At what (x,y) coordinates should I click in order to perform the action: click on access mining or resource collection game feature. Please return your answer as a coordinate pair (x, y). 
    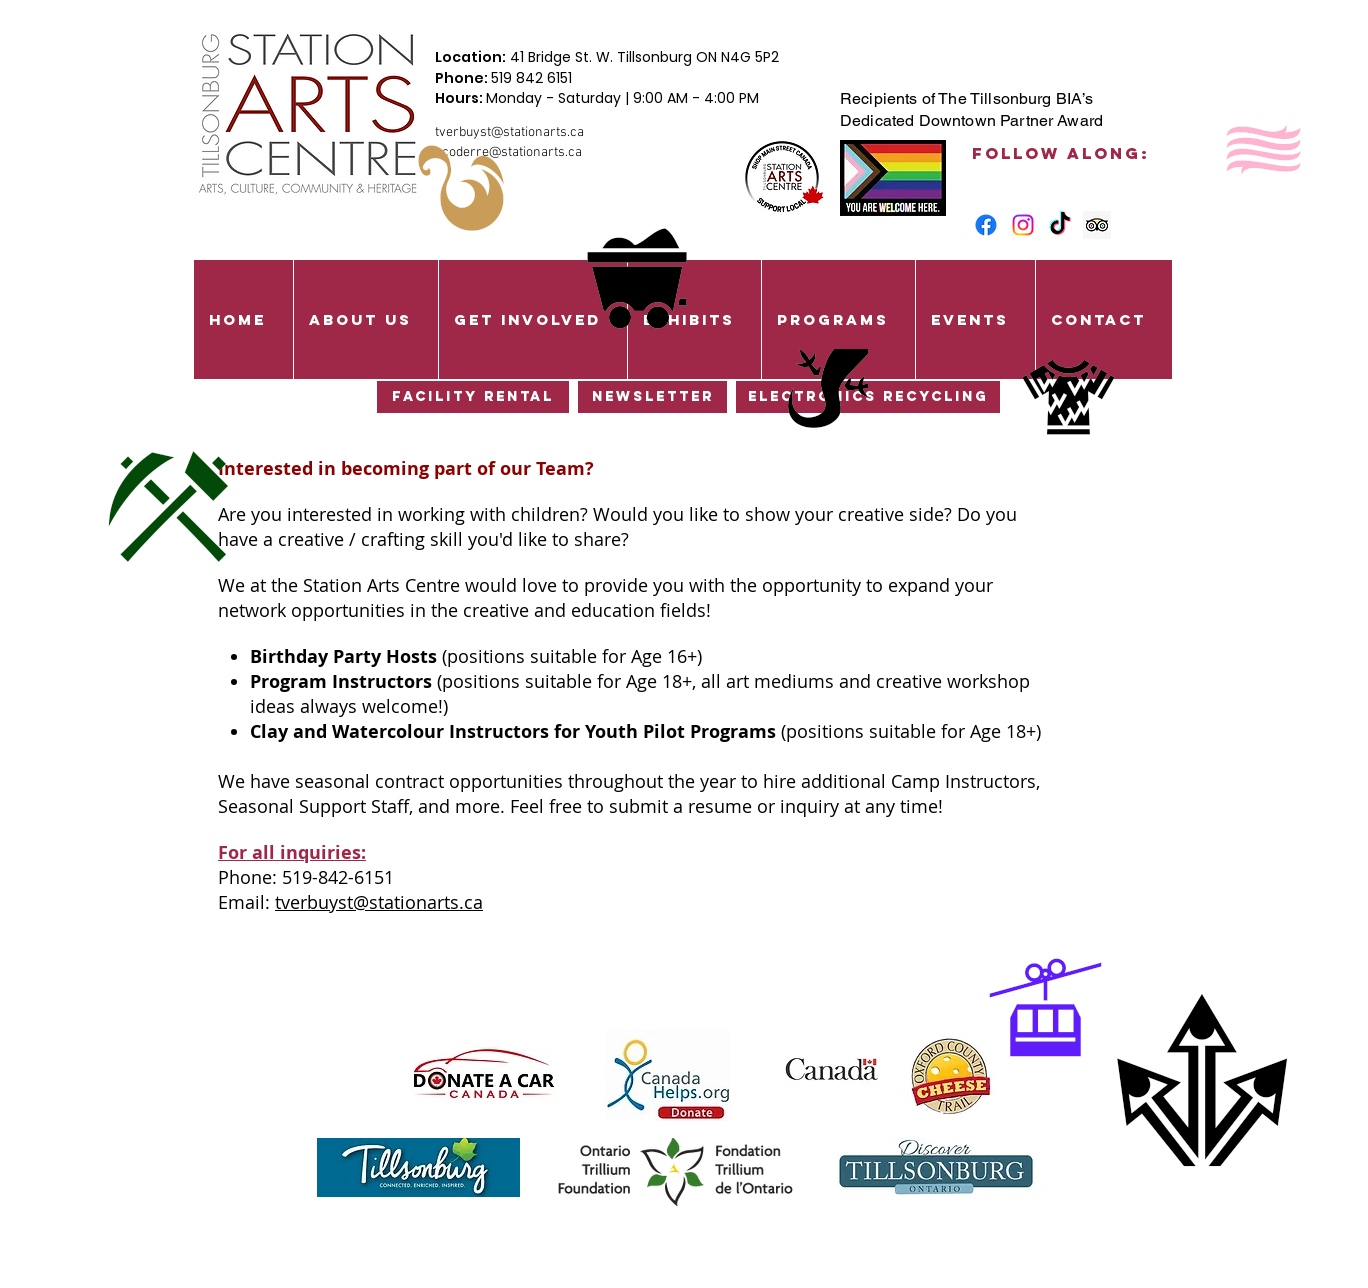
    Looking at the image, I should click on (639, 275).